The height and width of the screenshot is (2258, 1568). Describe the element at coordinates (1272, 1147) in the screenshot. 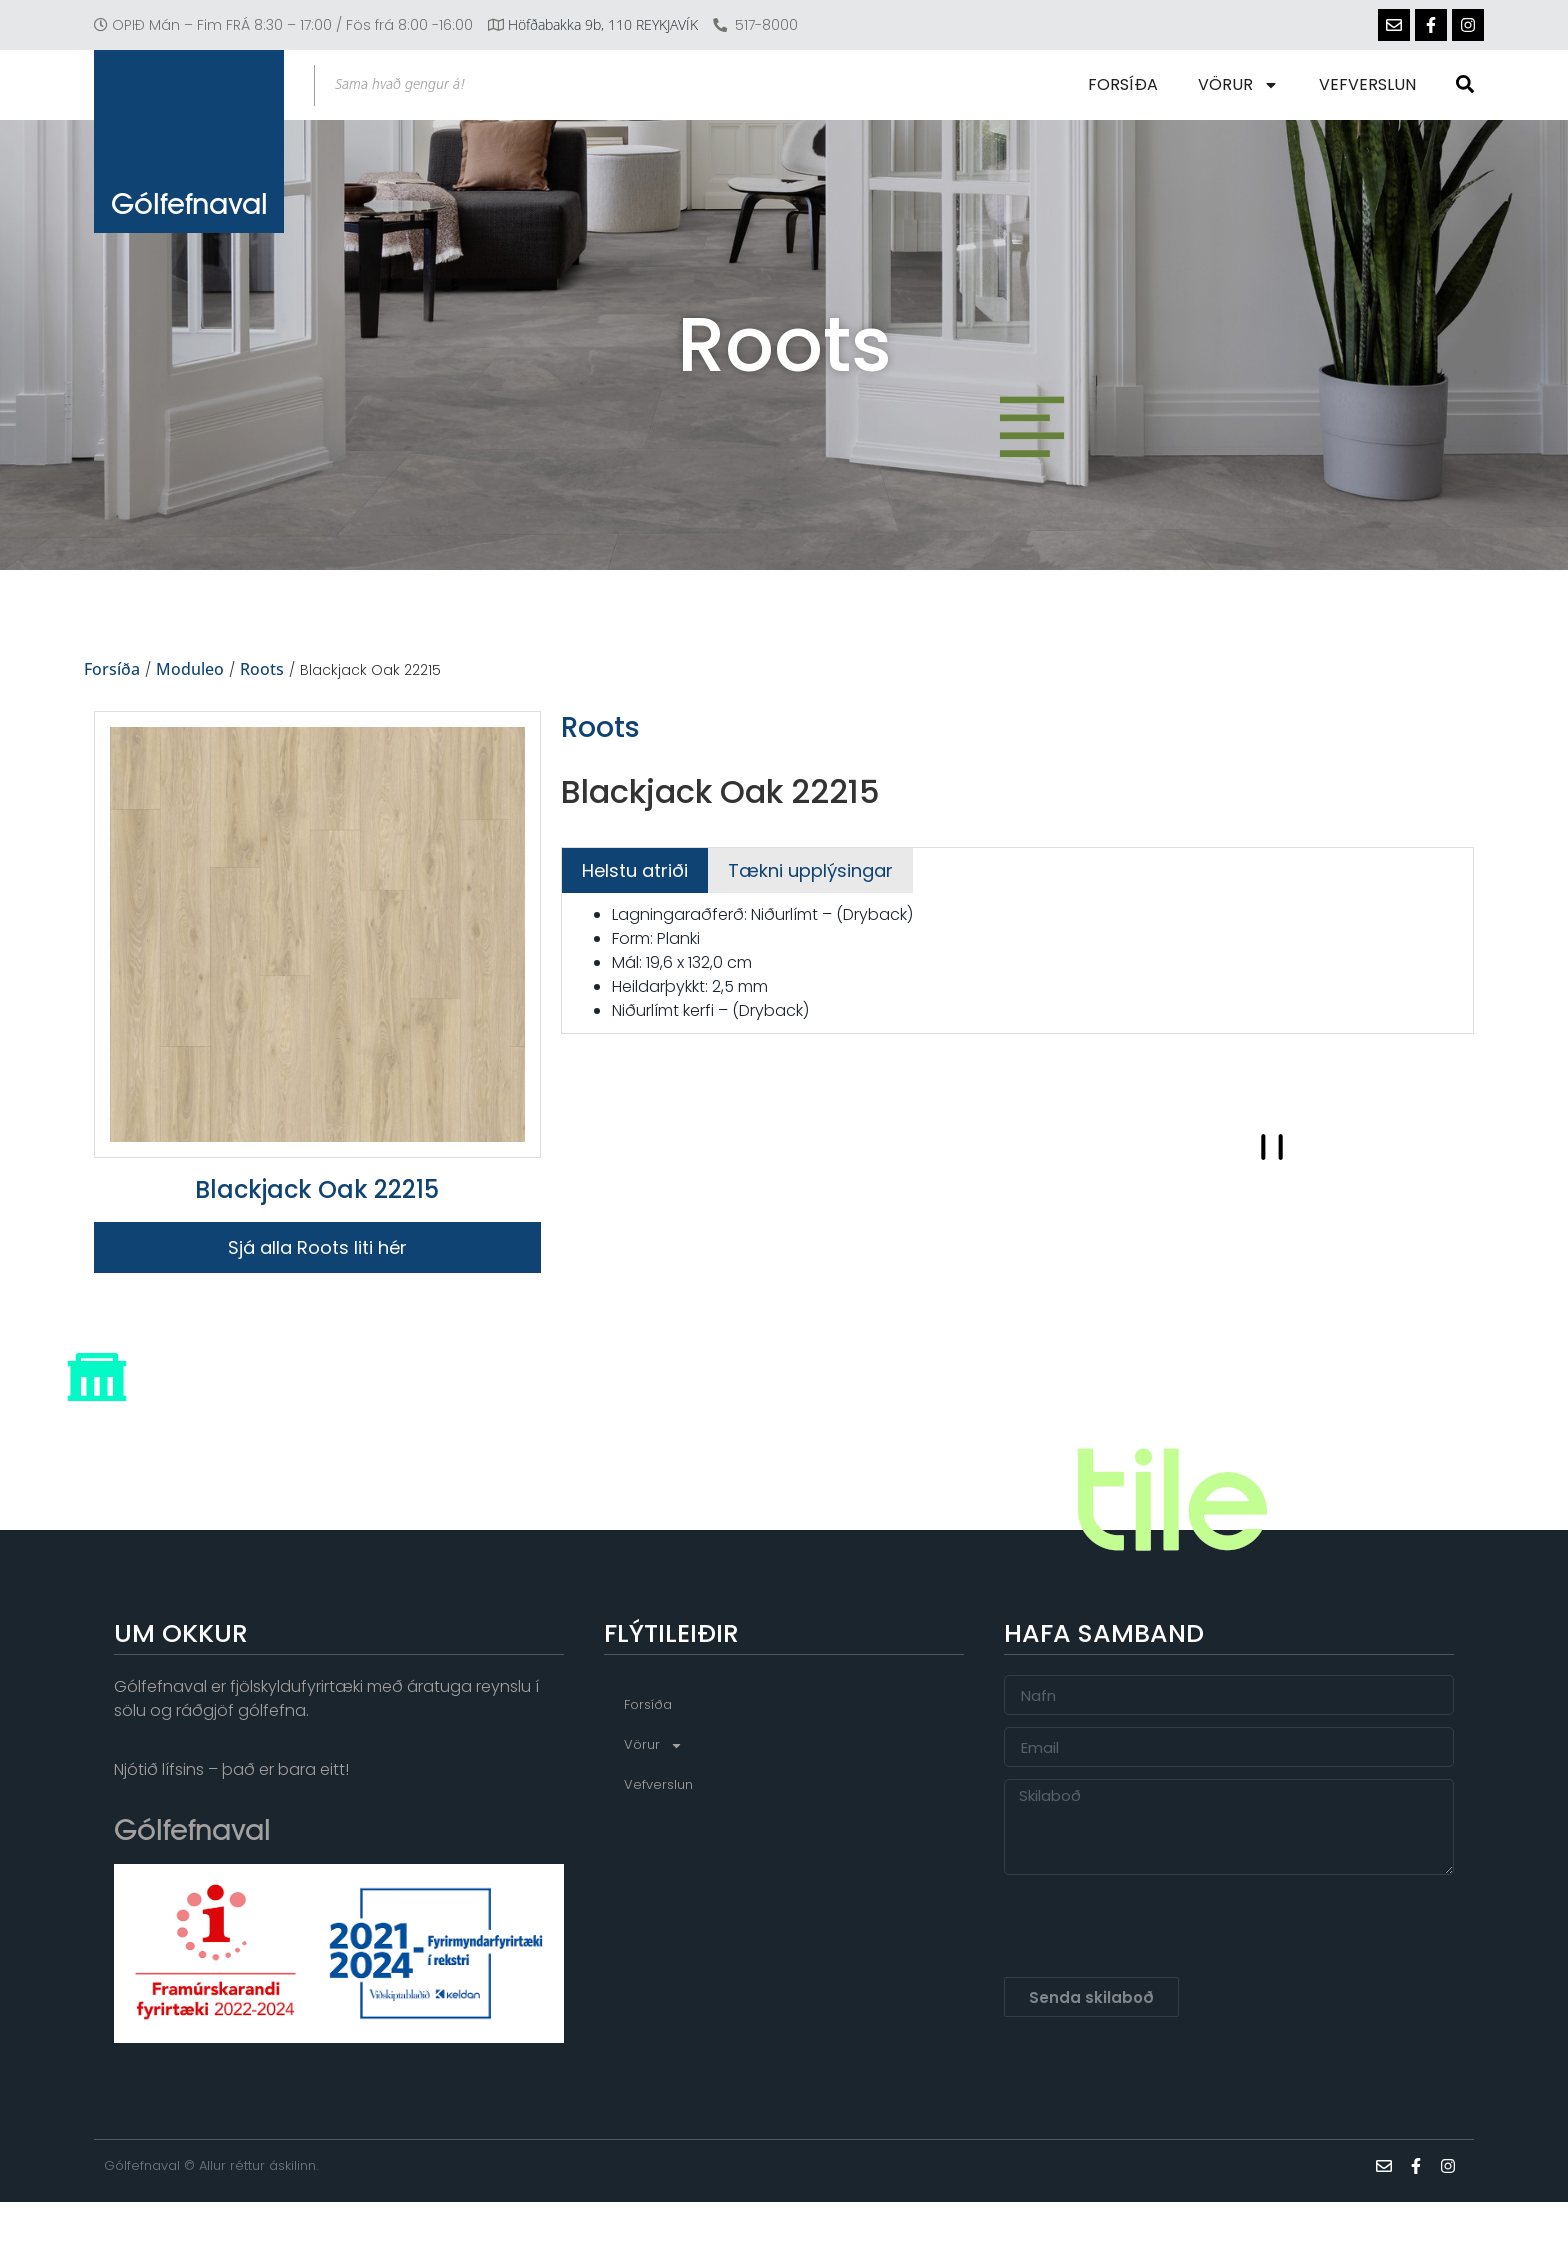

I see `pause media playback` at that location.